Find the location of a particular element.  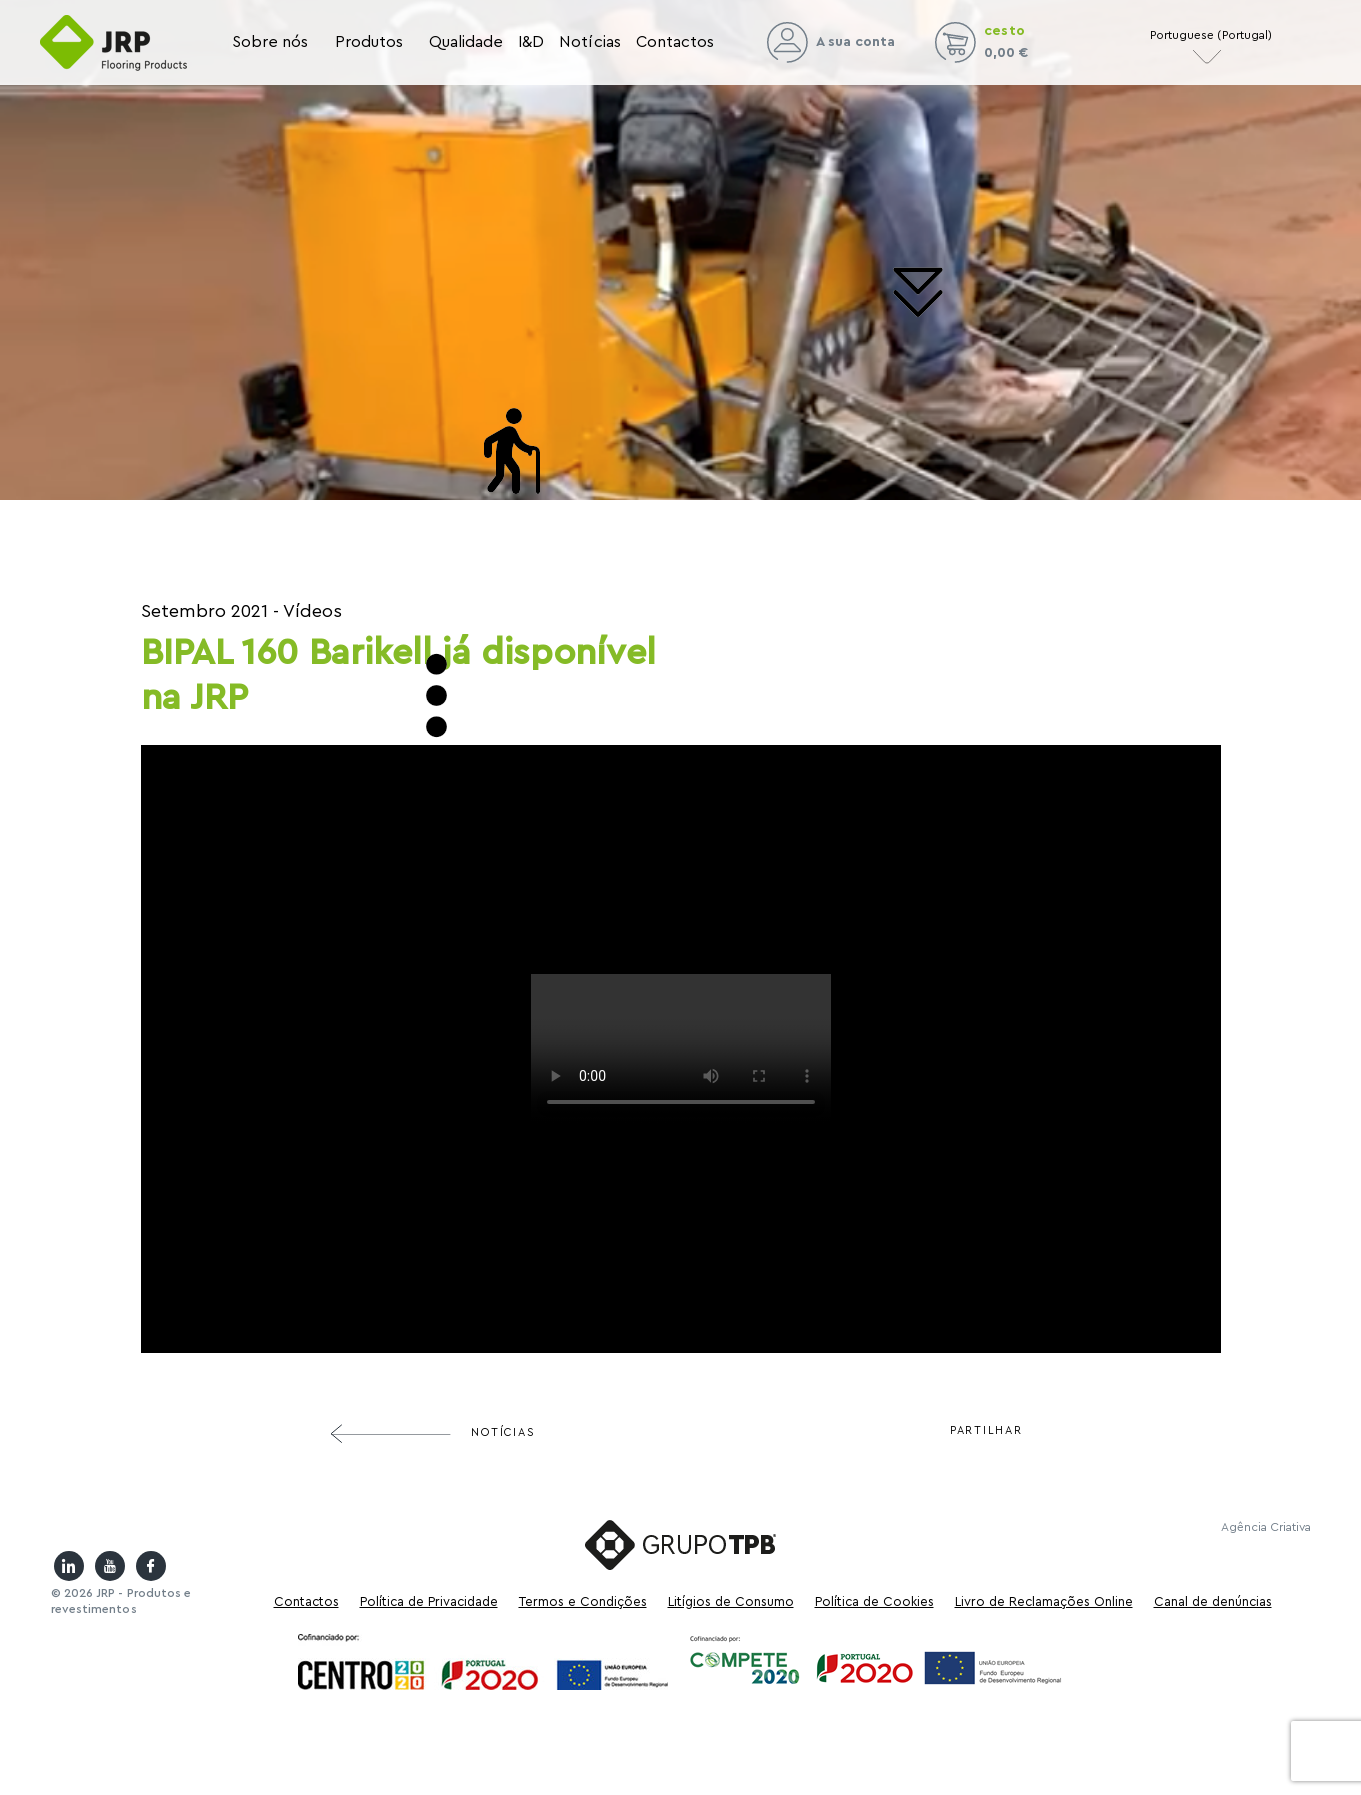

open more options menu is located at coordinates (436, 695).